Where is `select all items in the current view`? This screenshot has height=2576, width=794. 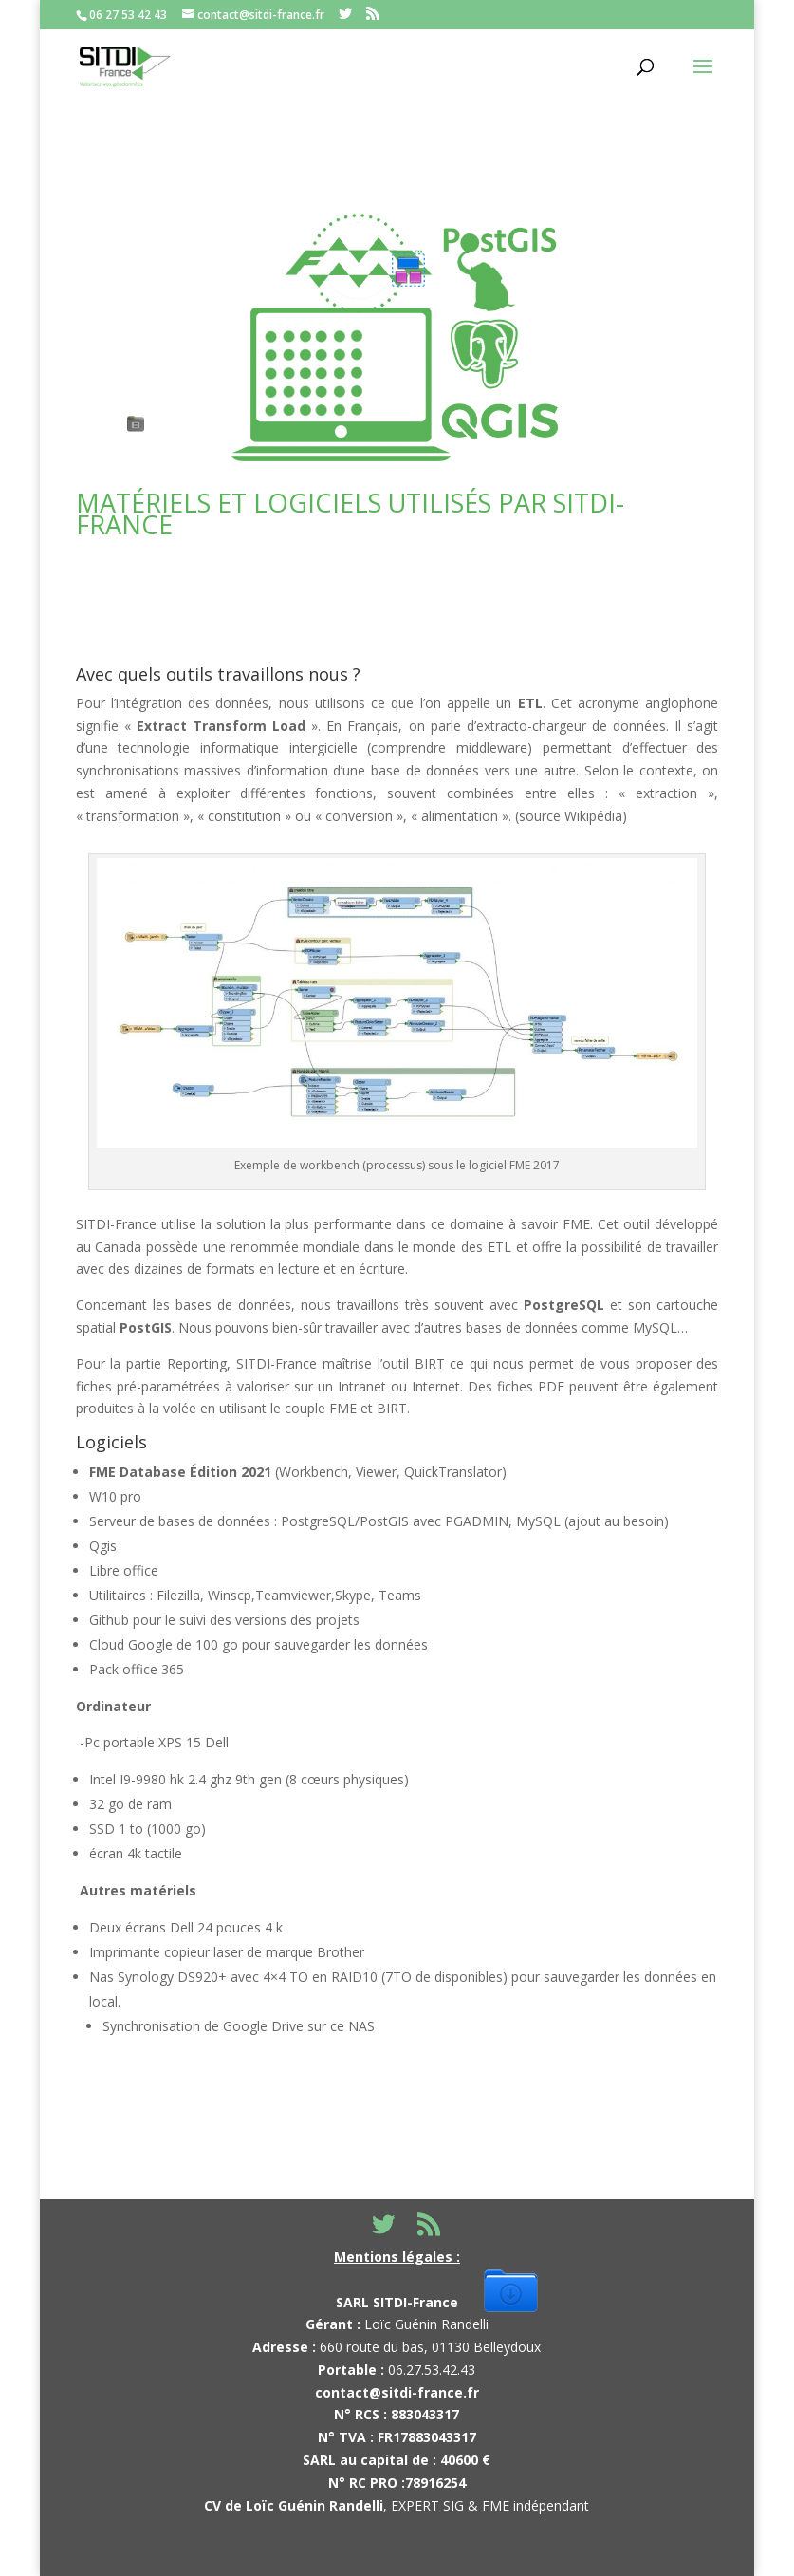 select all items in the current view is located at coordinates (408, 270).